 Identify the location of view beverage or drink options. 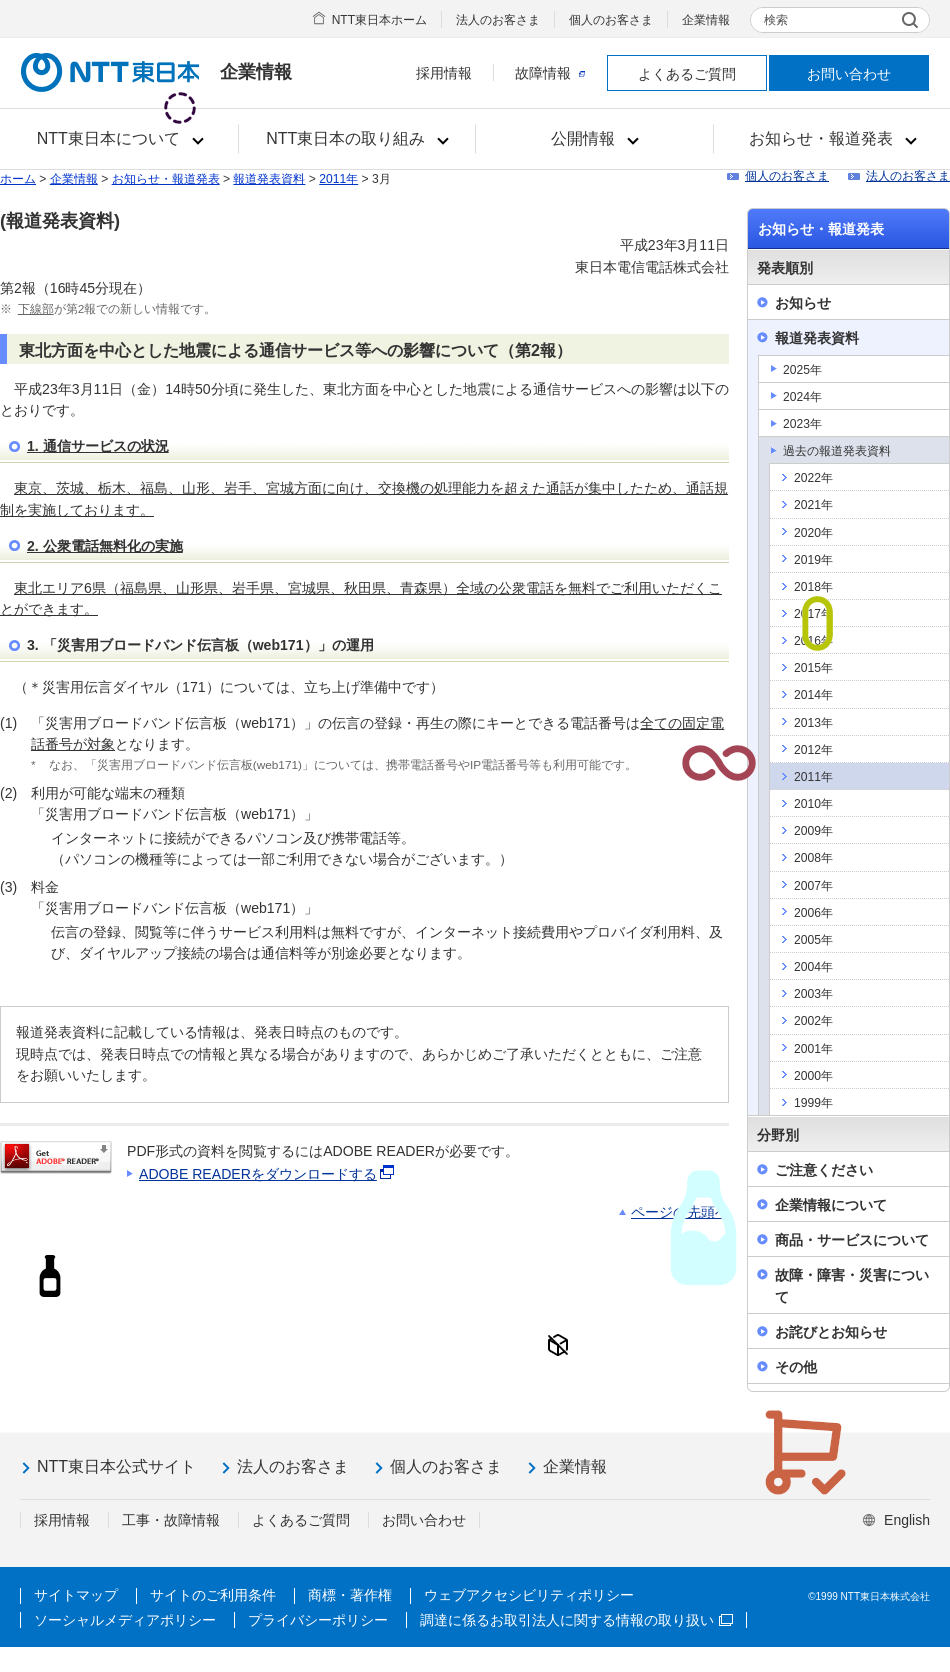
(703, 1230).